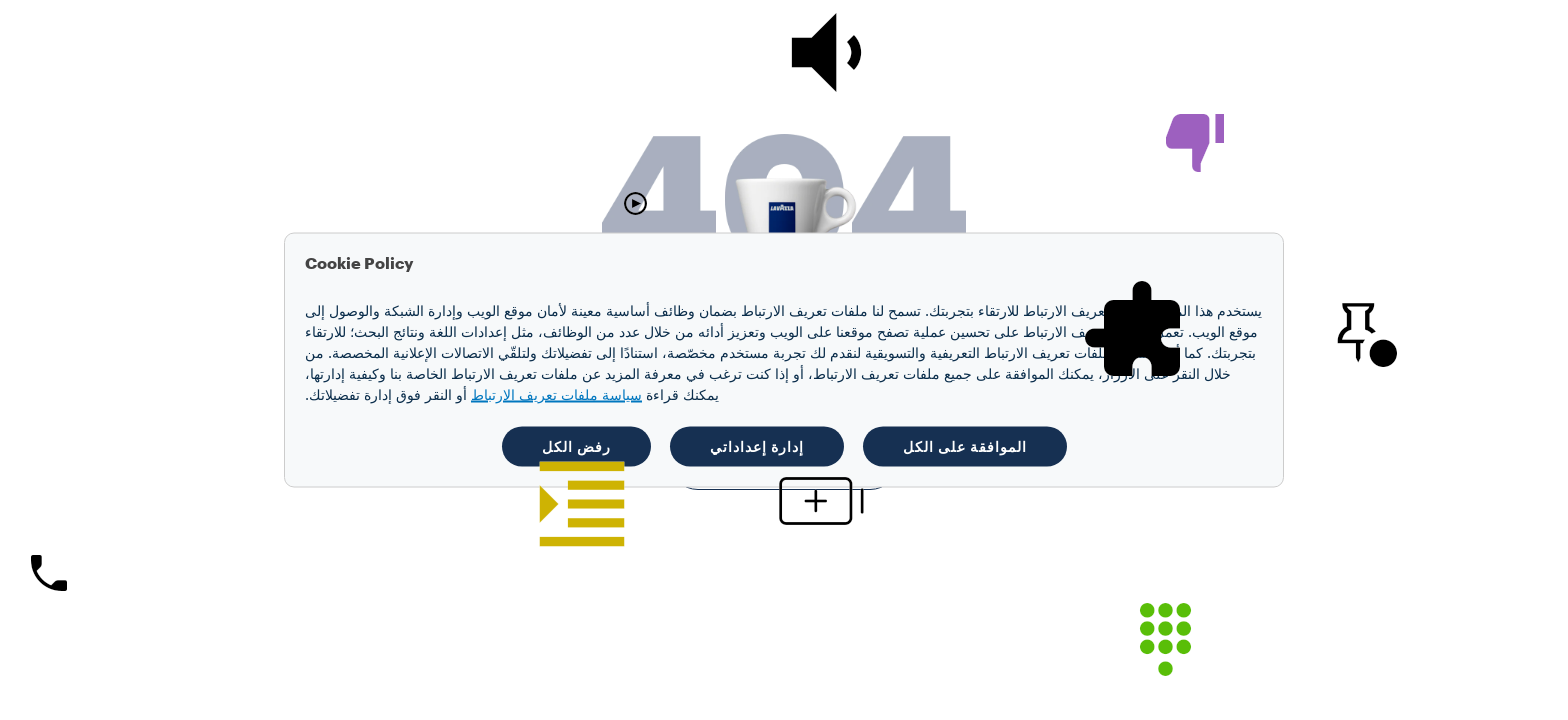 The height and width of the screenshot is (720, 1568). I want to click on pinned file with unsaved changes, so click(1360, 330).